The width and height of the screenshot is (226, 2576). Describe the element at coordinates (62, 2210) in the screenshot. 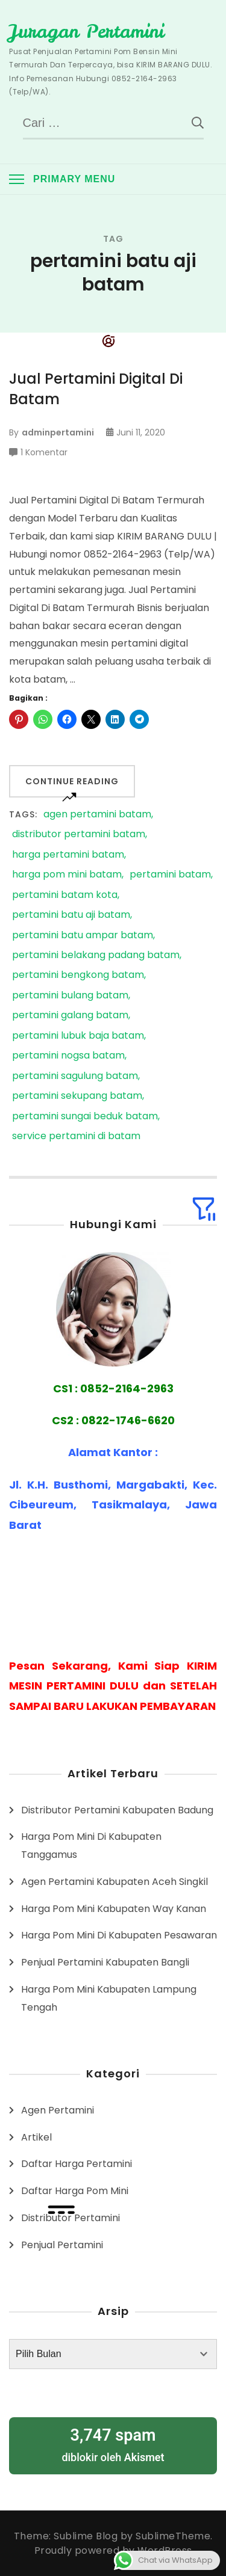

I see `power input or DC power connection port` at that location.